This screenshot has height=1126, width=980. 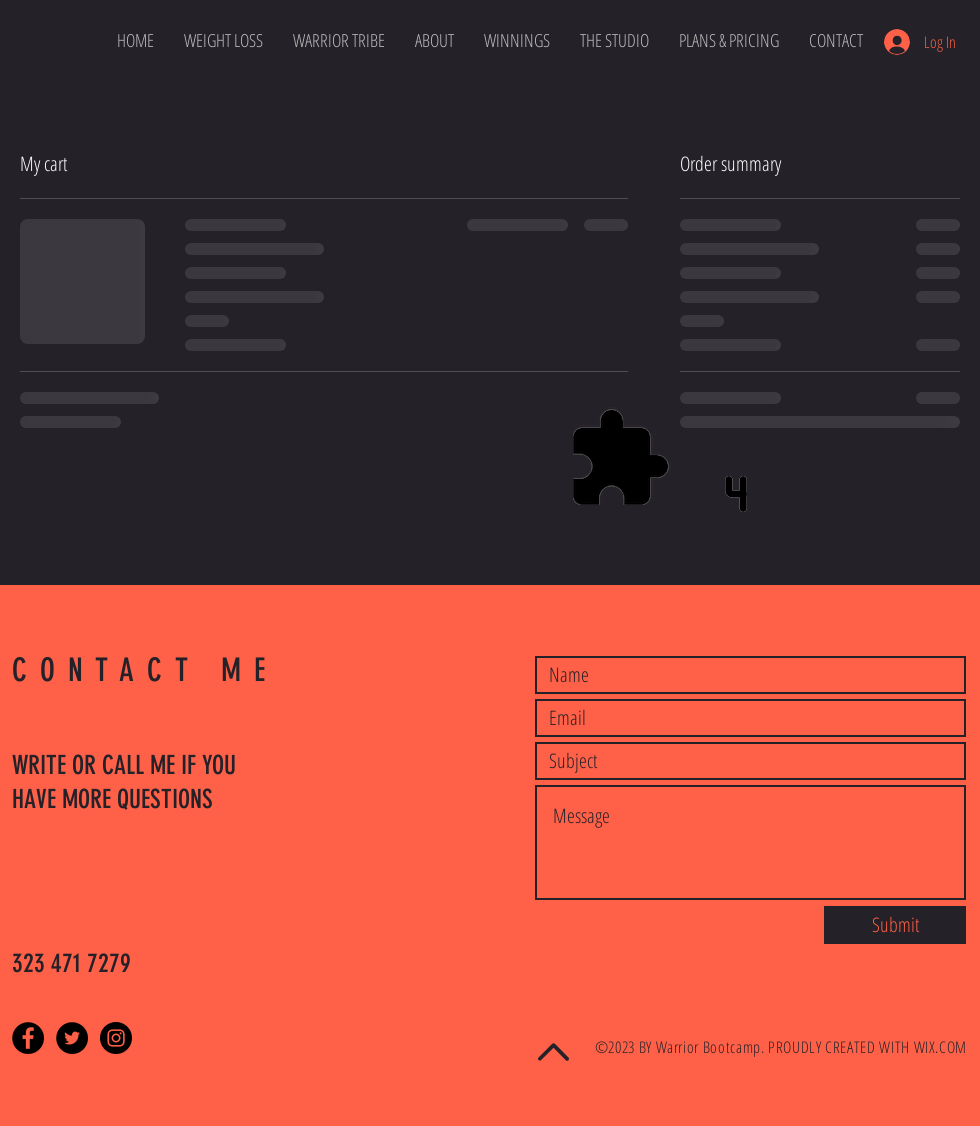 What do you see at coordinates (618, 459) in the screenshot?
I see `access browser extensions` at bounding box center [618, 459].